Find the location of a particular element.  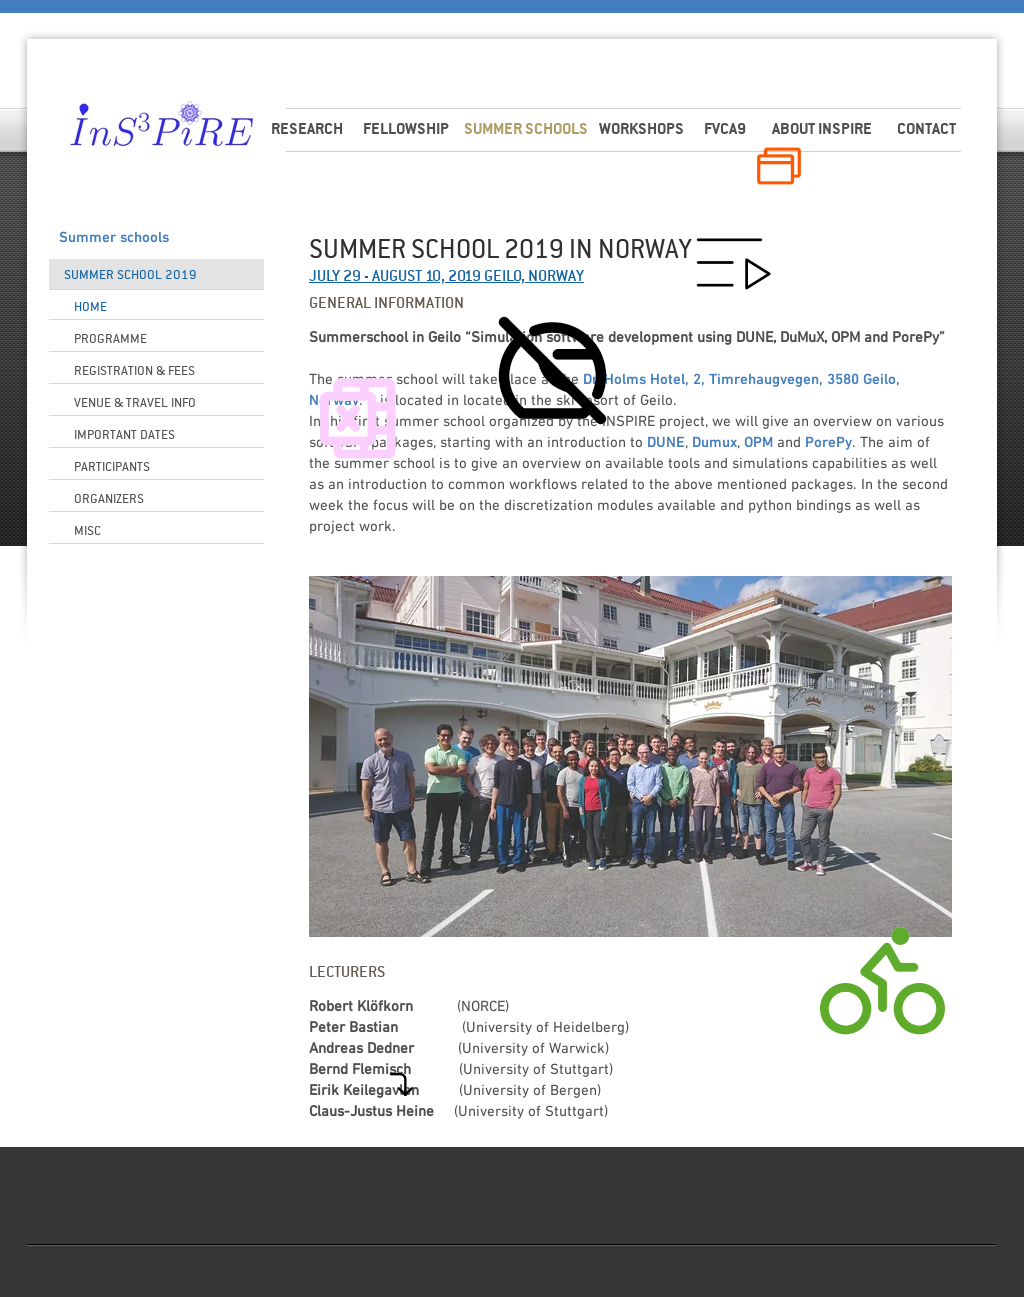

open Microsoft Excel is located at coordinates (361, 418).